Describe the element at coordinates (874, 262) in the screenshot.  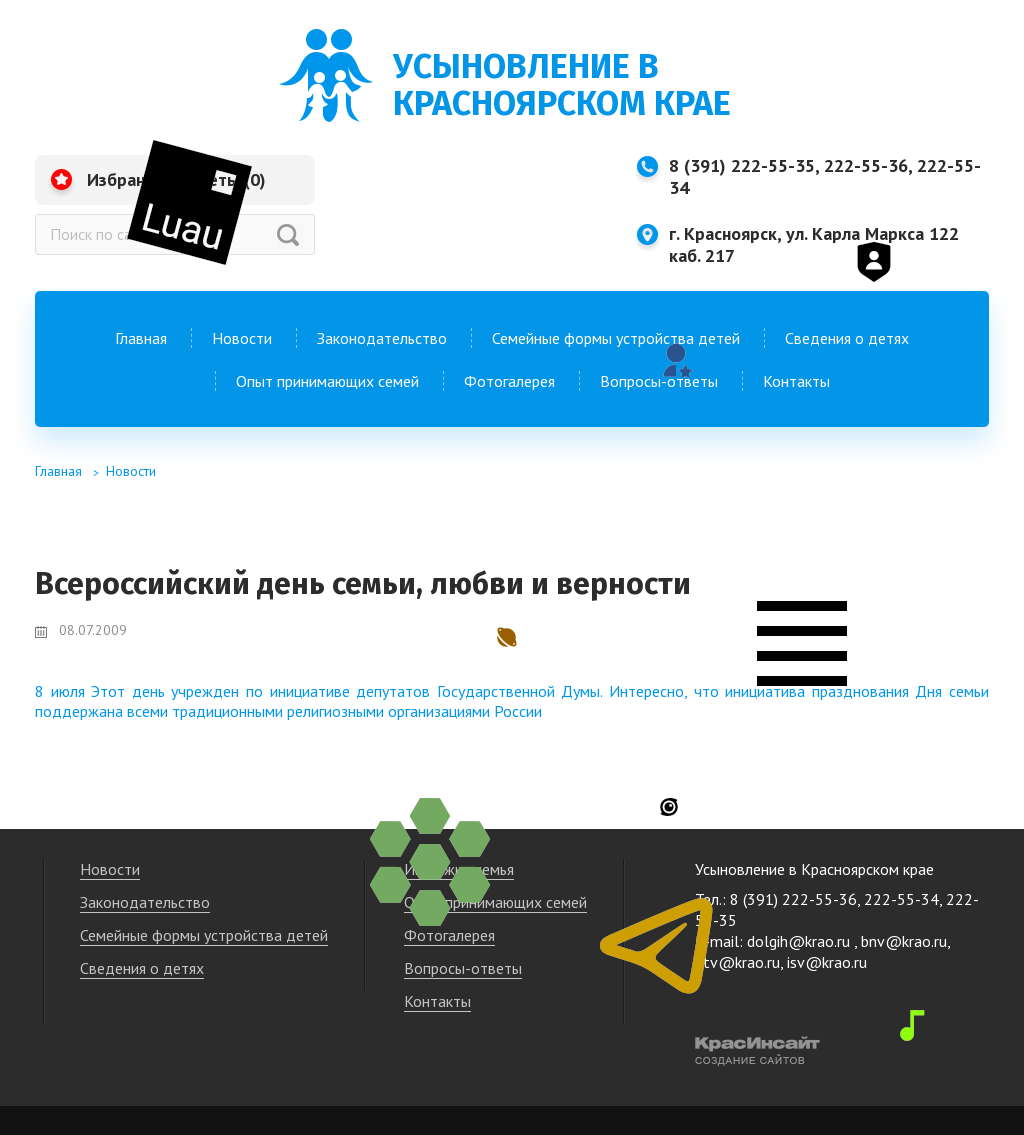
I see `access user privacy or security settings` at that location.